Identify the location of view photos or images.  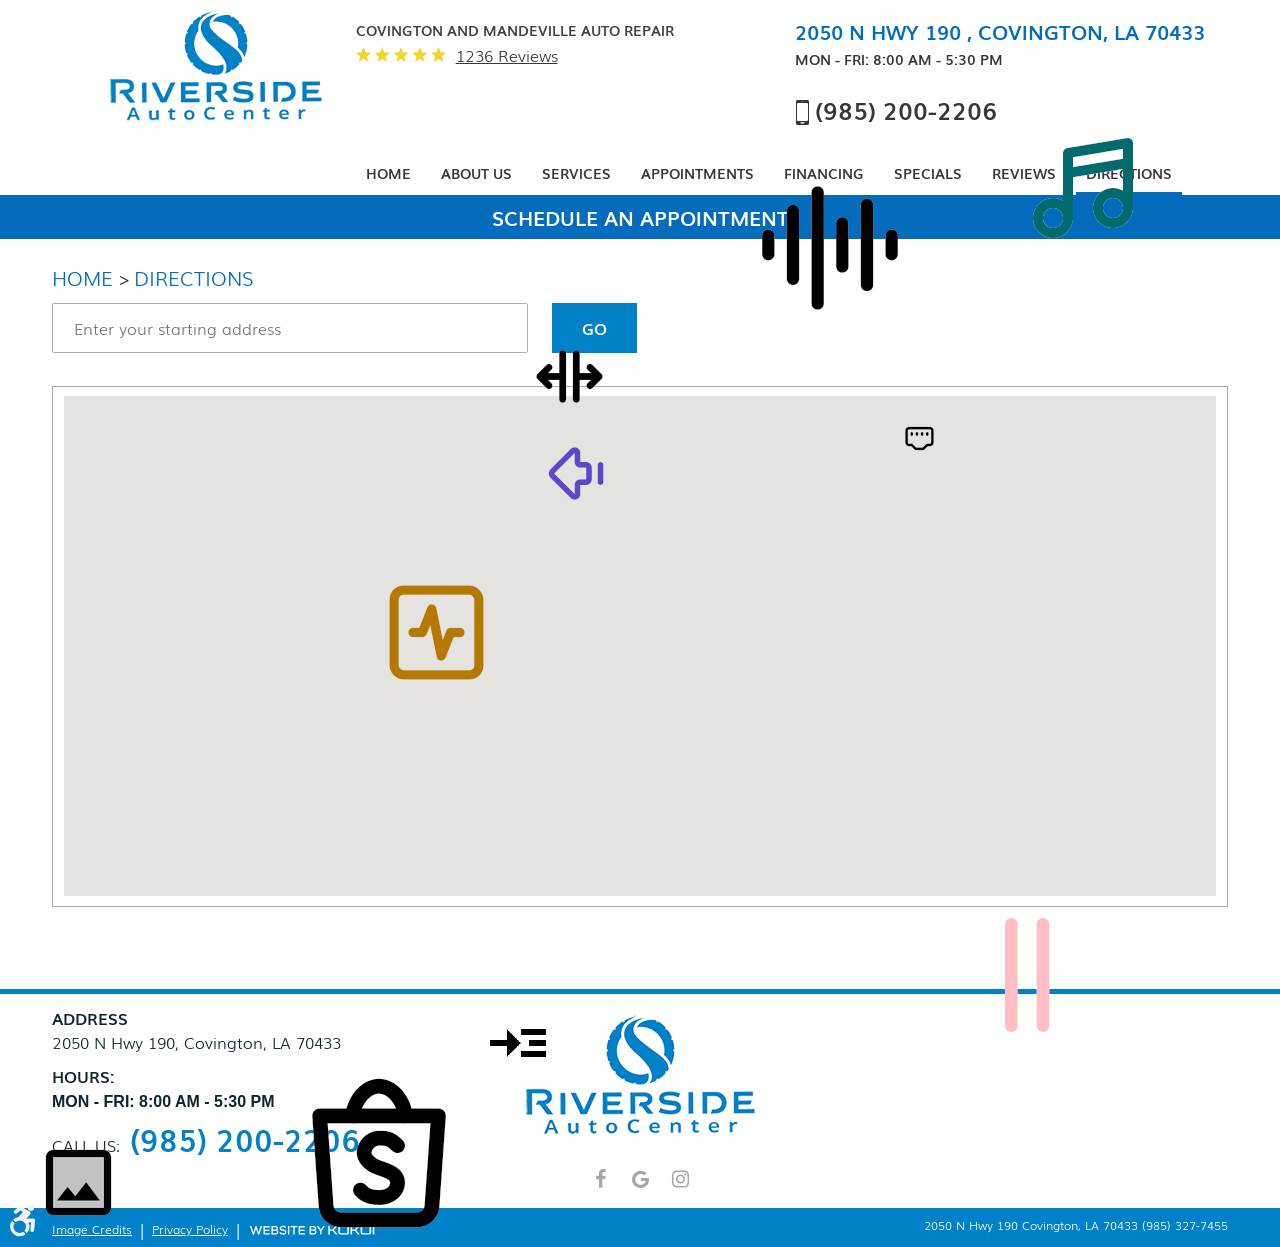
(78, 1182).